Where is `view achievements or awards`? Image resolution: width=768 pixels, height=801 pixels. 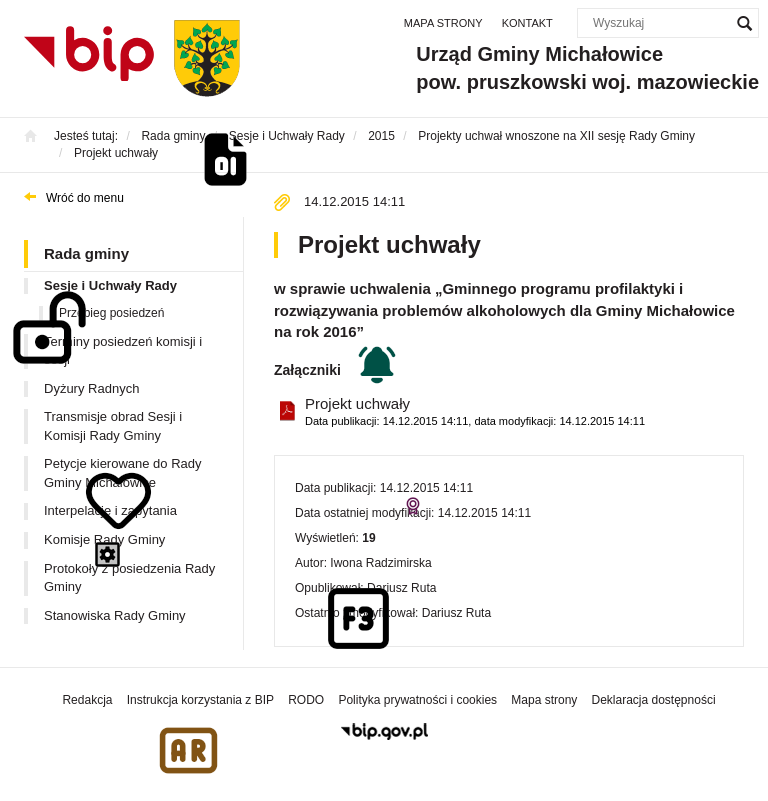 view achievements or awards is located at coordinates (413, 506).